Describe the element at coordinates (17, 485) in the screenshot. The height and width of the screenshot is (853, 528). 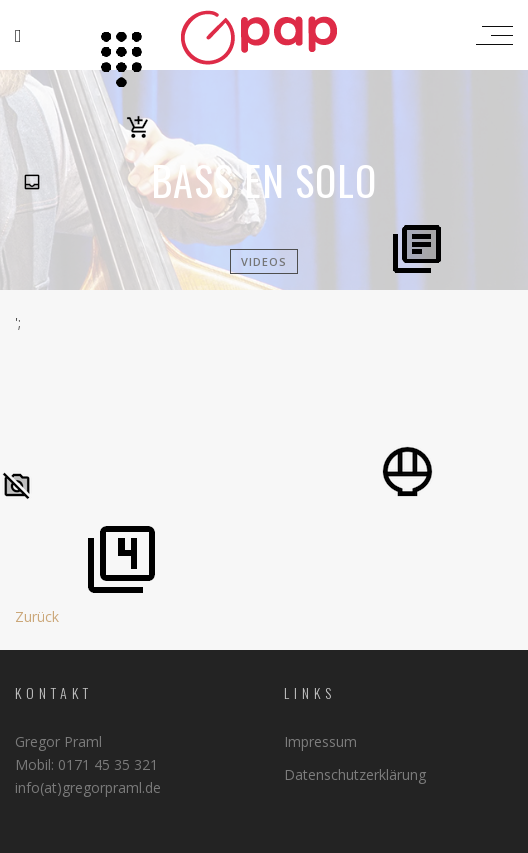
I see `photography not allowed in this area` at that location.